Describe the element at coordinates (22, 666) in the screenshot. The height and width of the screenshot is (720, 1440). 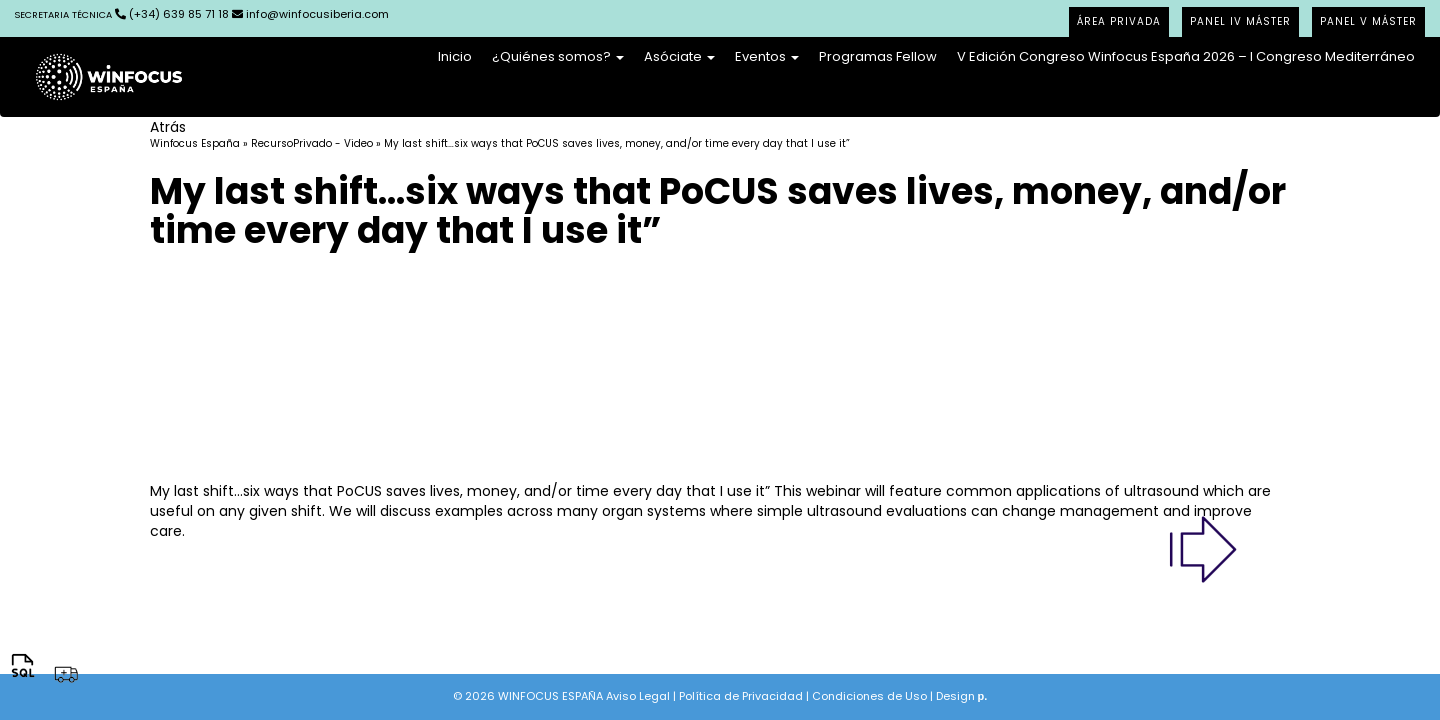
I see `open or view an SQL database file` at that location.